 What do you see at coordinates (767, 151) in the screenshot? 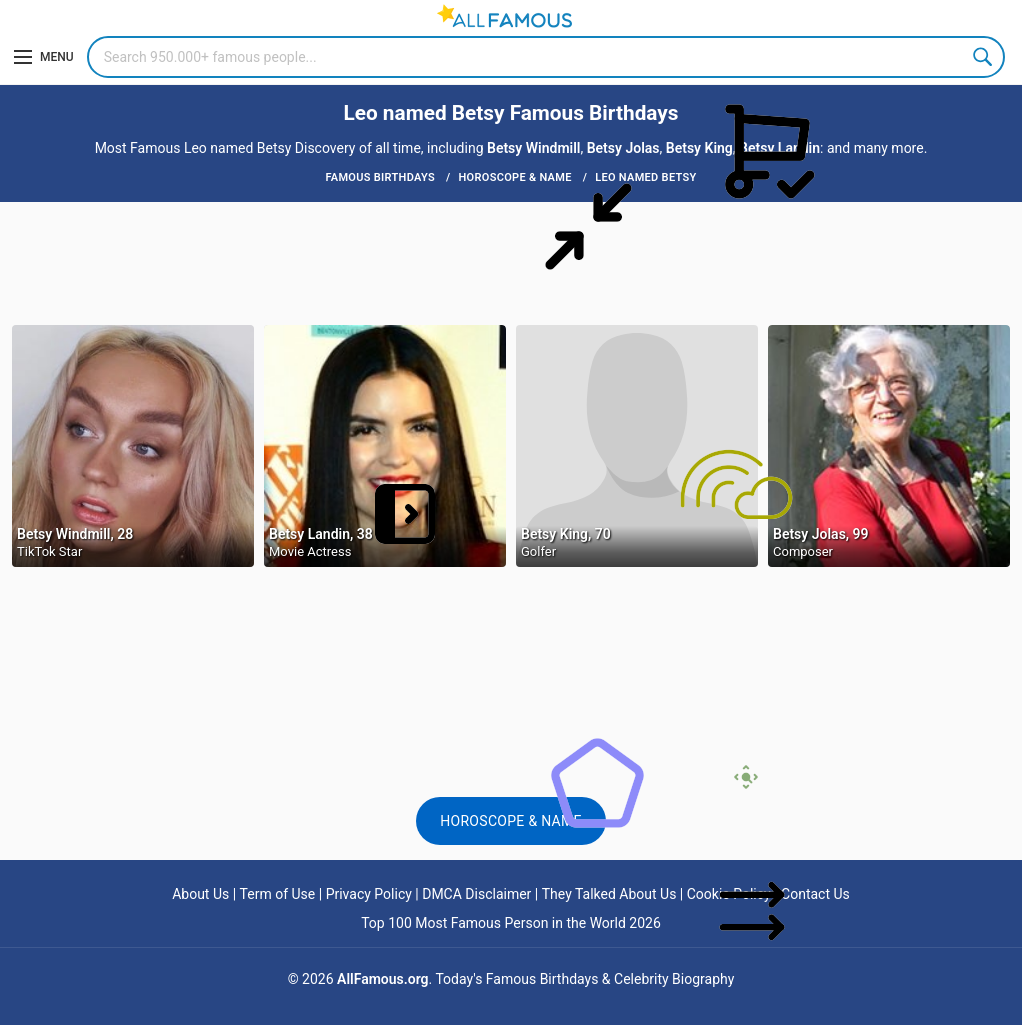
I see `copy items to another cart` at bounding box center [767, 151].